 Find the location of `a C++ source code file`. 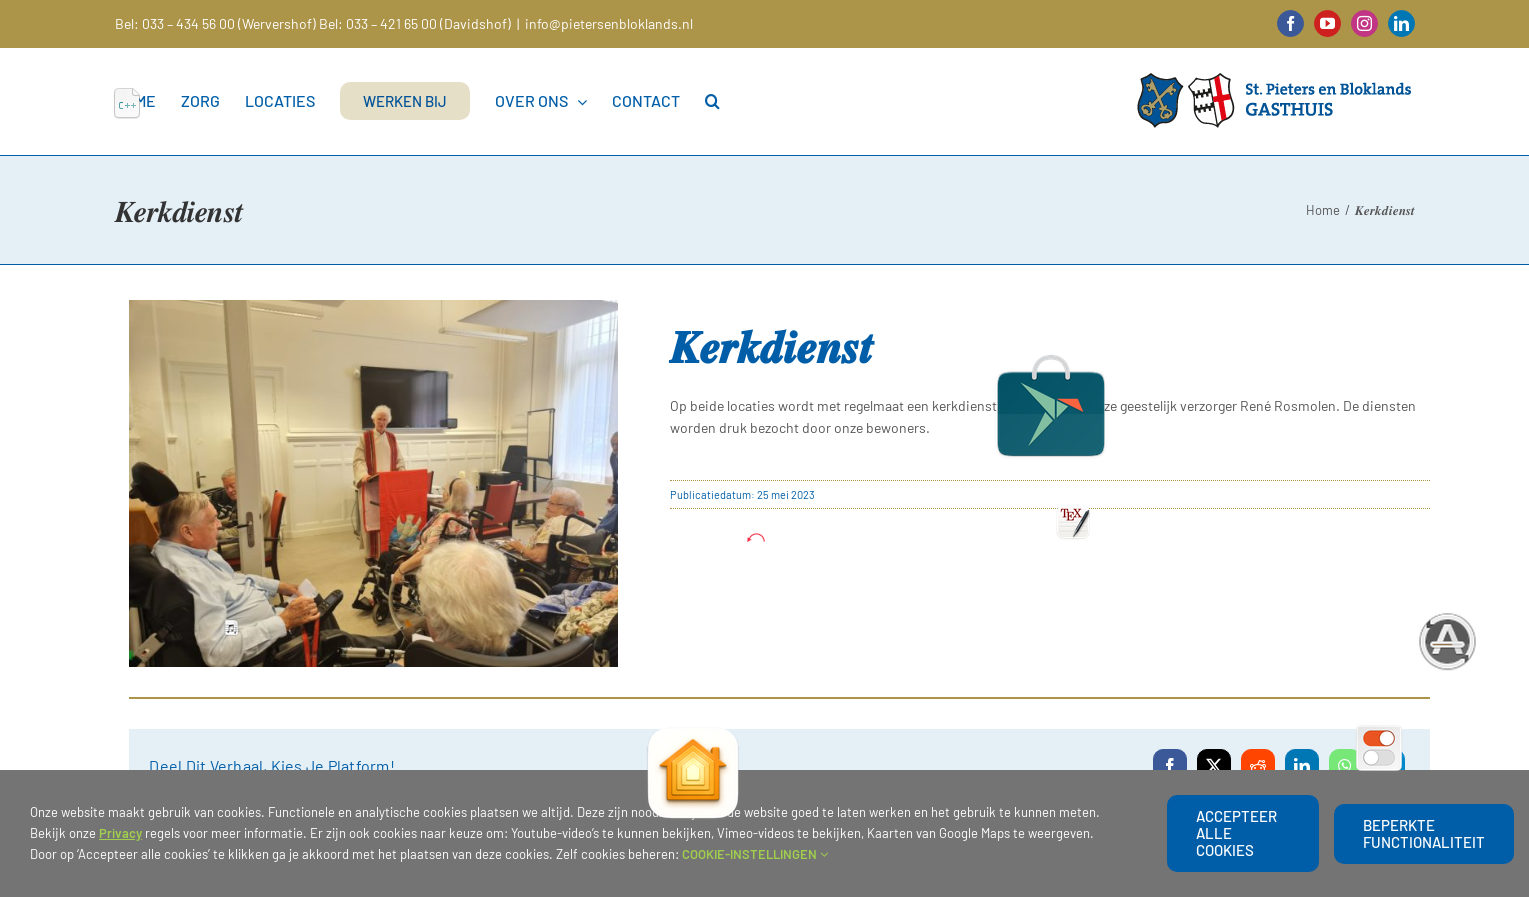

a C++ source code file is located at coordinates (127, 103).